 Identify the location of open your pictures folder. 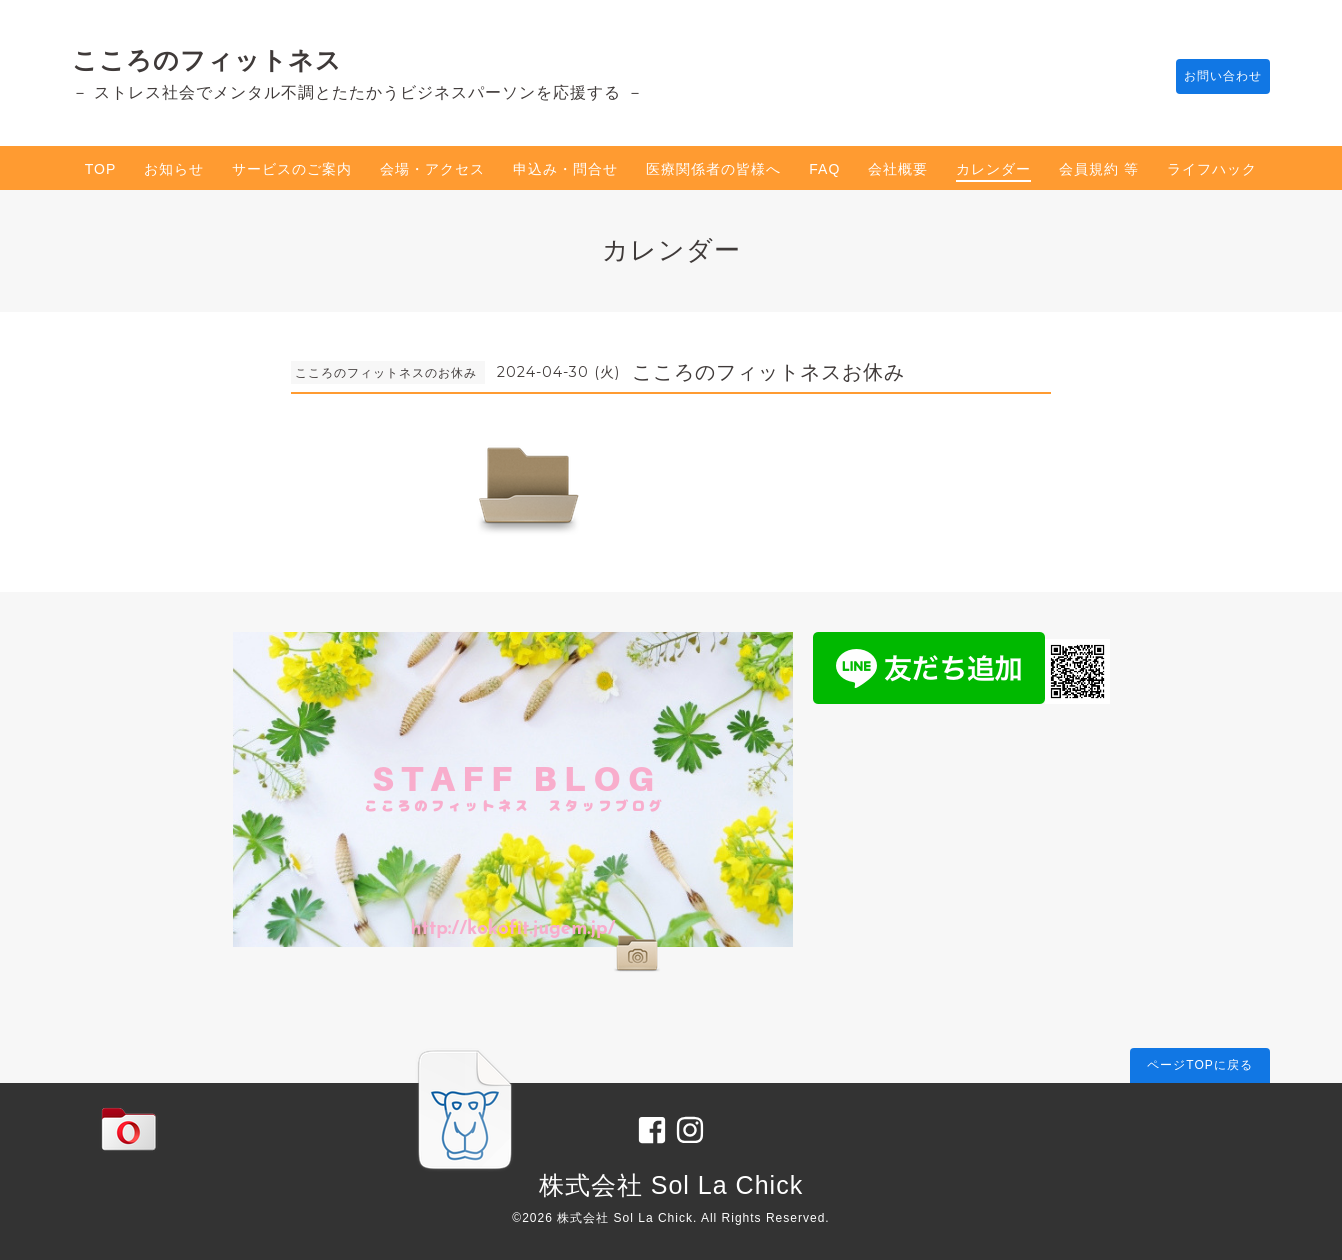
(637, 955).